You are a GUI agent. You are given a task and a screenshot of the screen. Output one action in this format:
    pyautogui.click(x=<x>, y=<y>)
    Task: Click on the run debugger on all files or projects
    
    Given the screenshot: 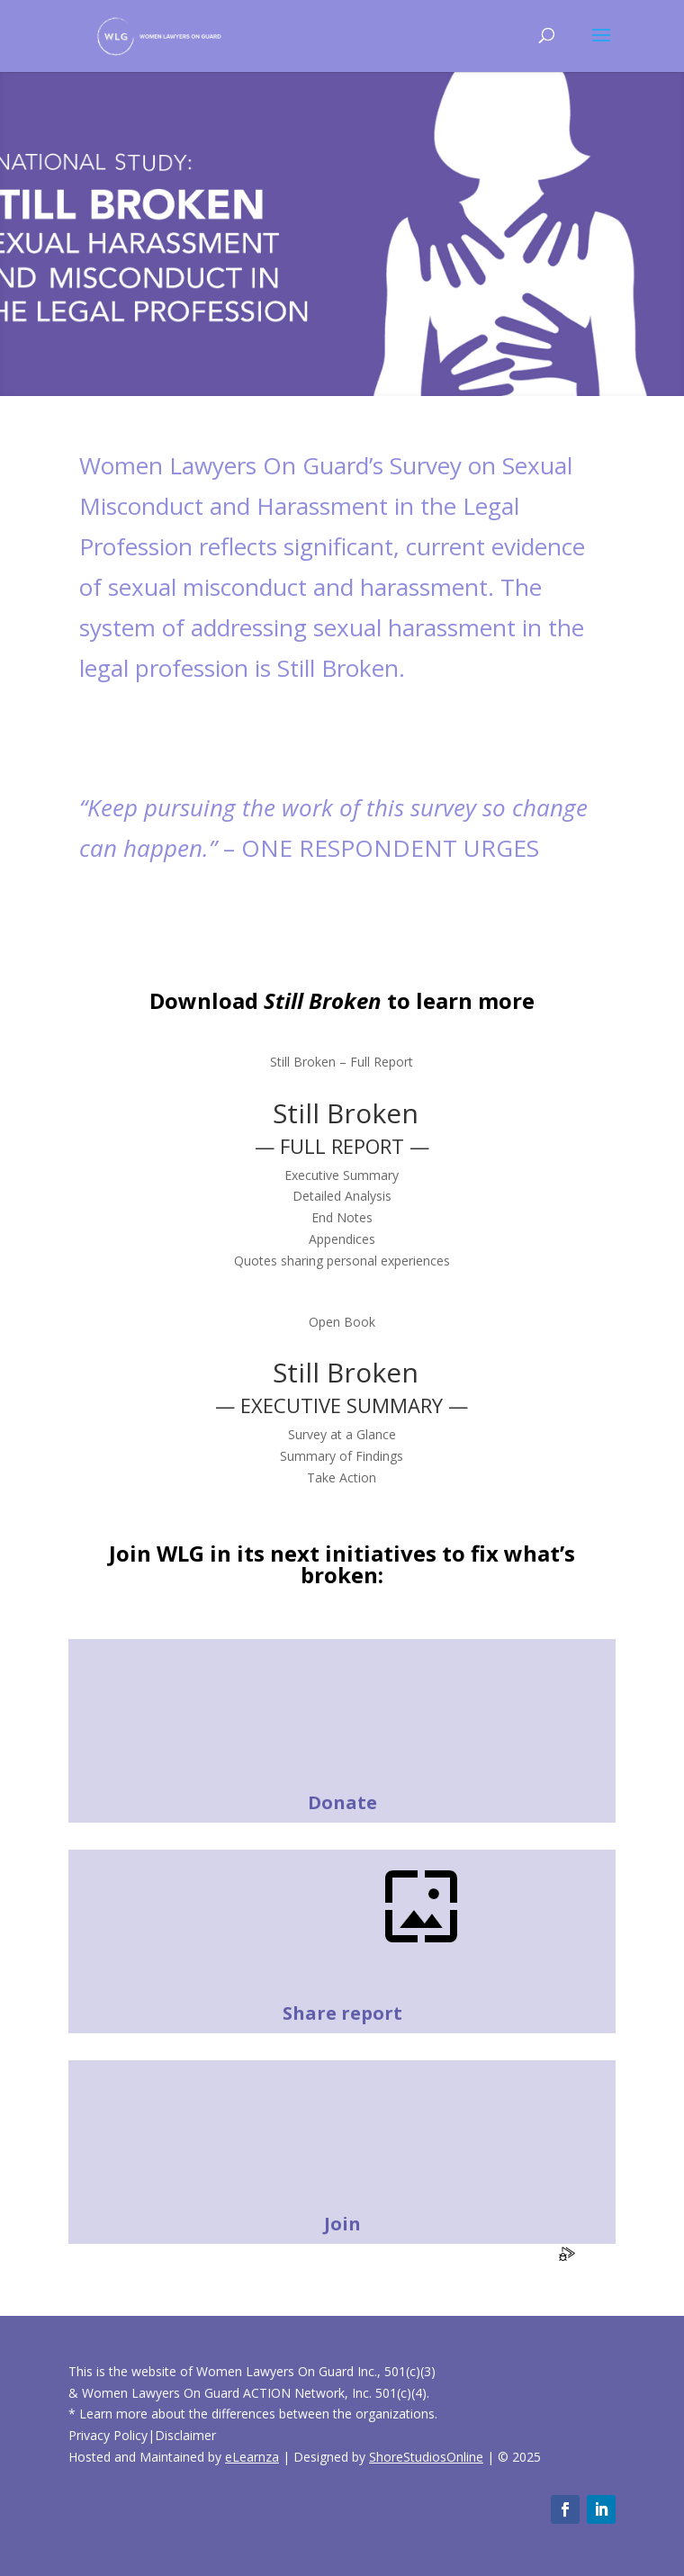 What is the action you would take?
    pyautogui.click(x=567, y=2253)
    